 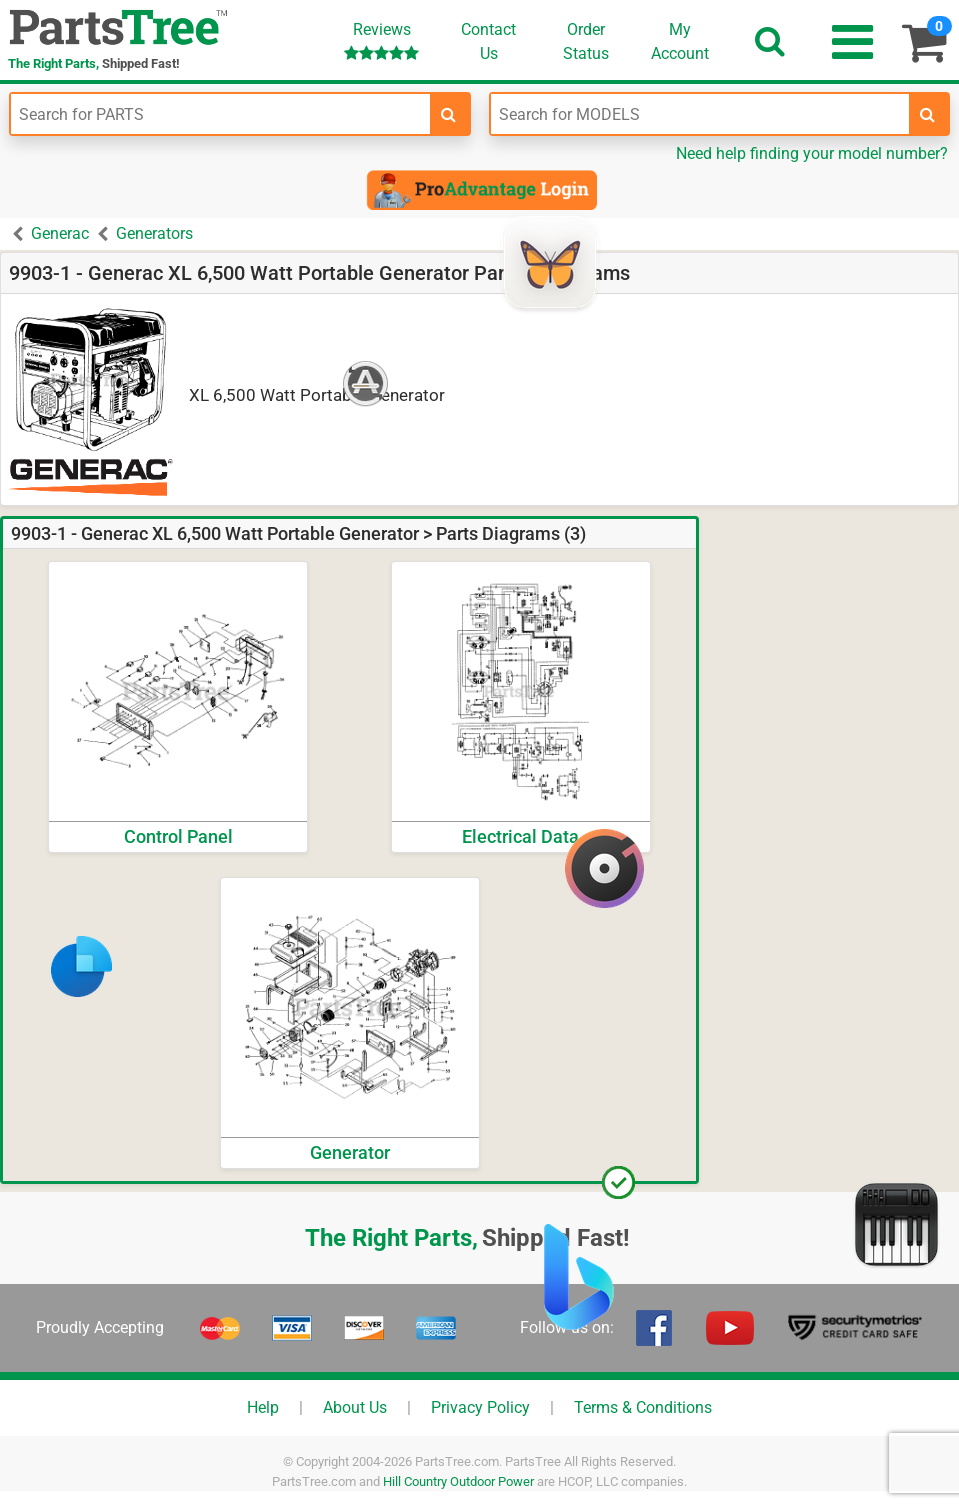 What do you see at coordinates (365, 383) in the screenshot?
I see `open the software updater application` at bounding box center [365, 383].